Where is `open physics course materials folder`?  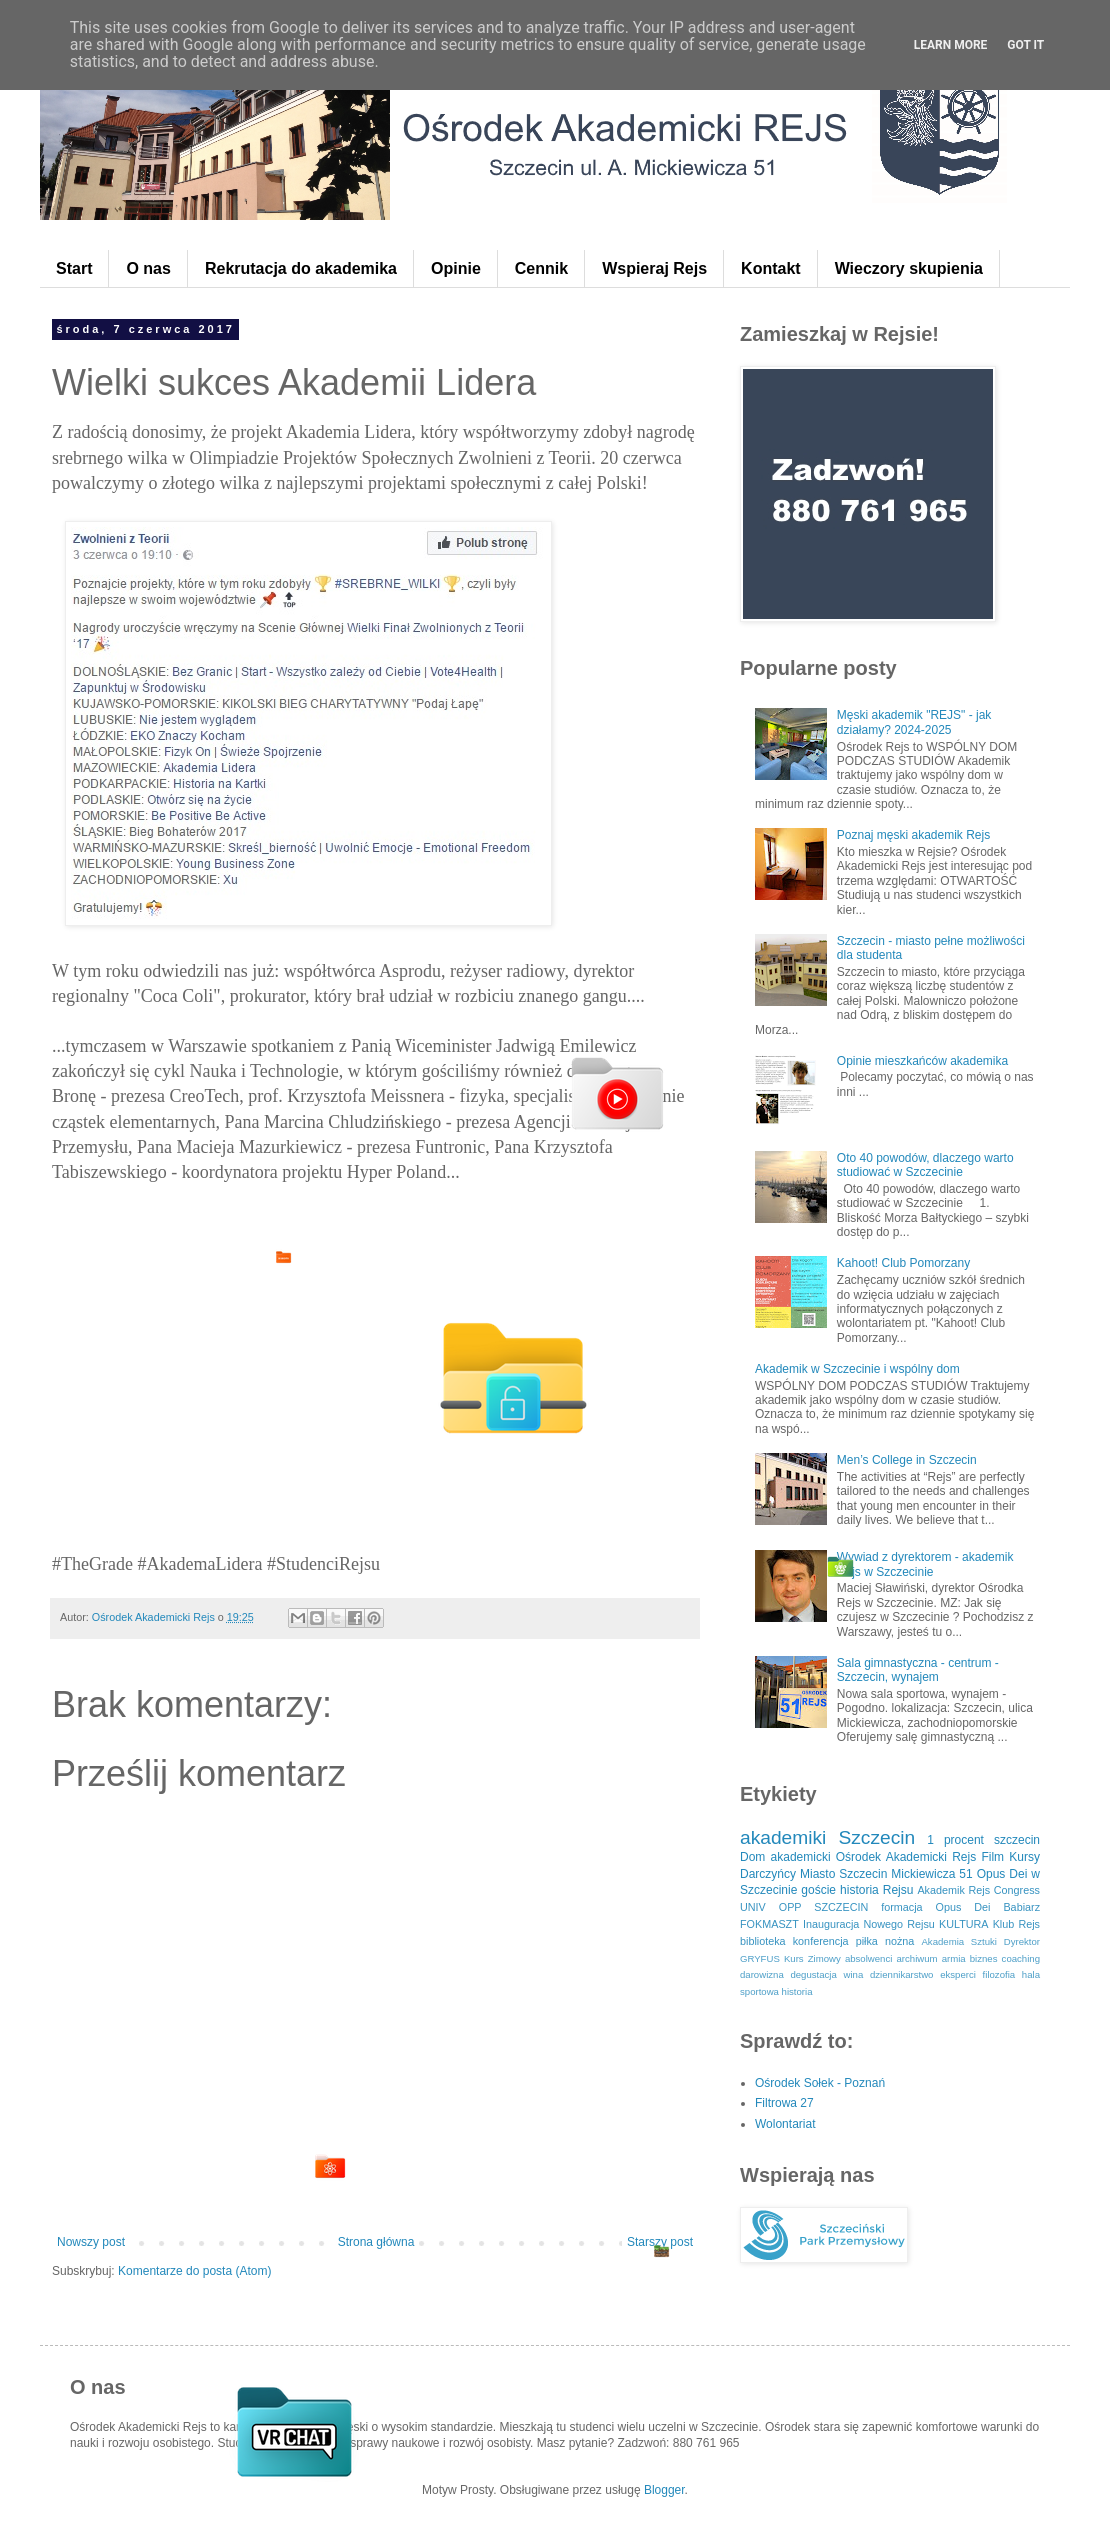
open physics course materials folder is located at coordinates (330, 2167).